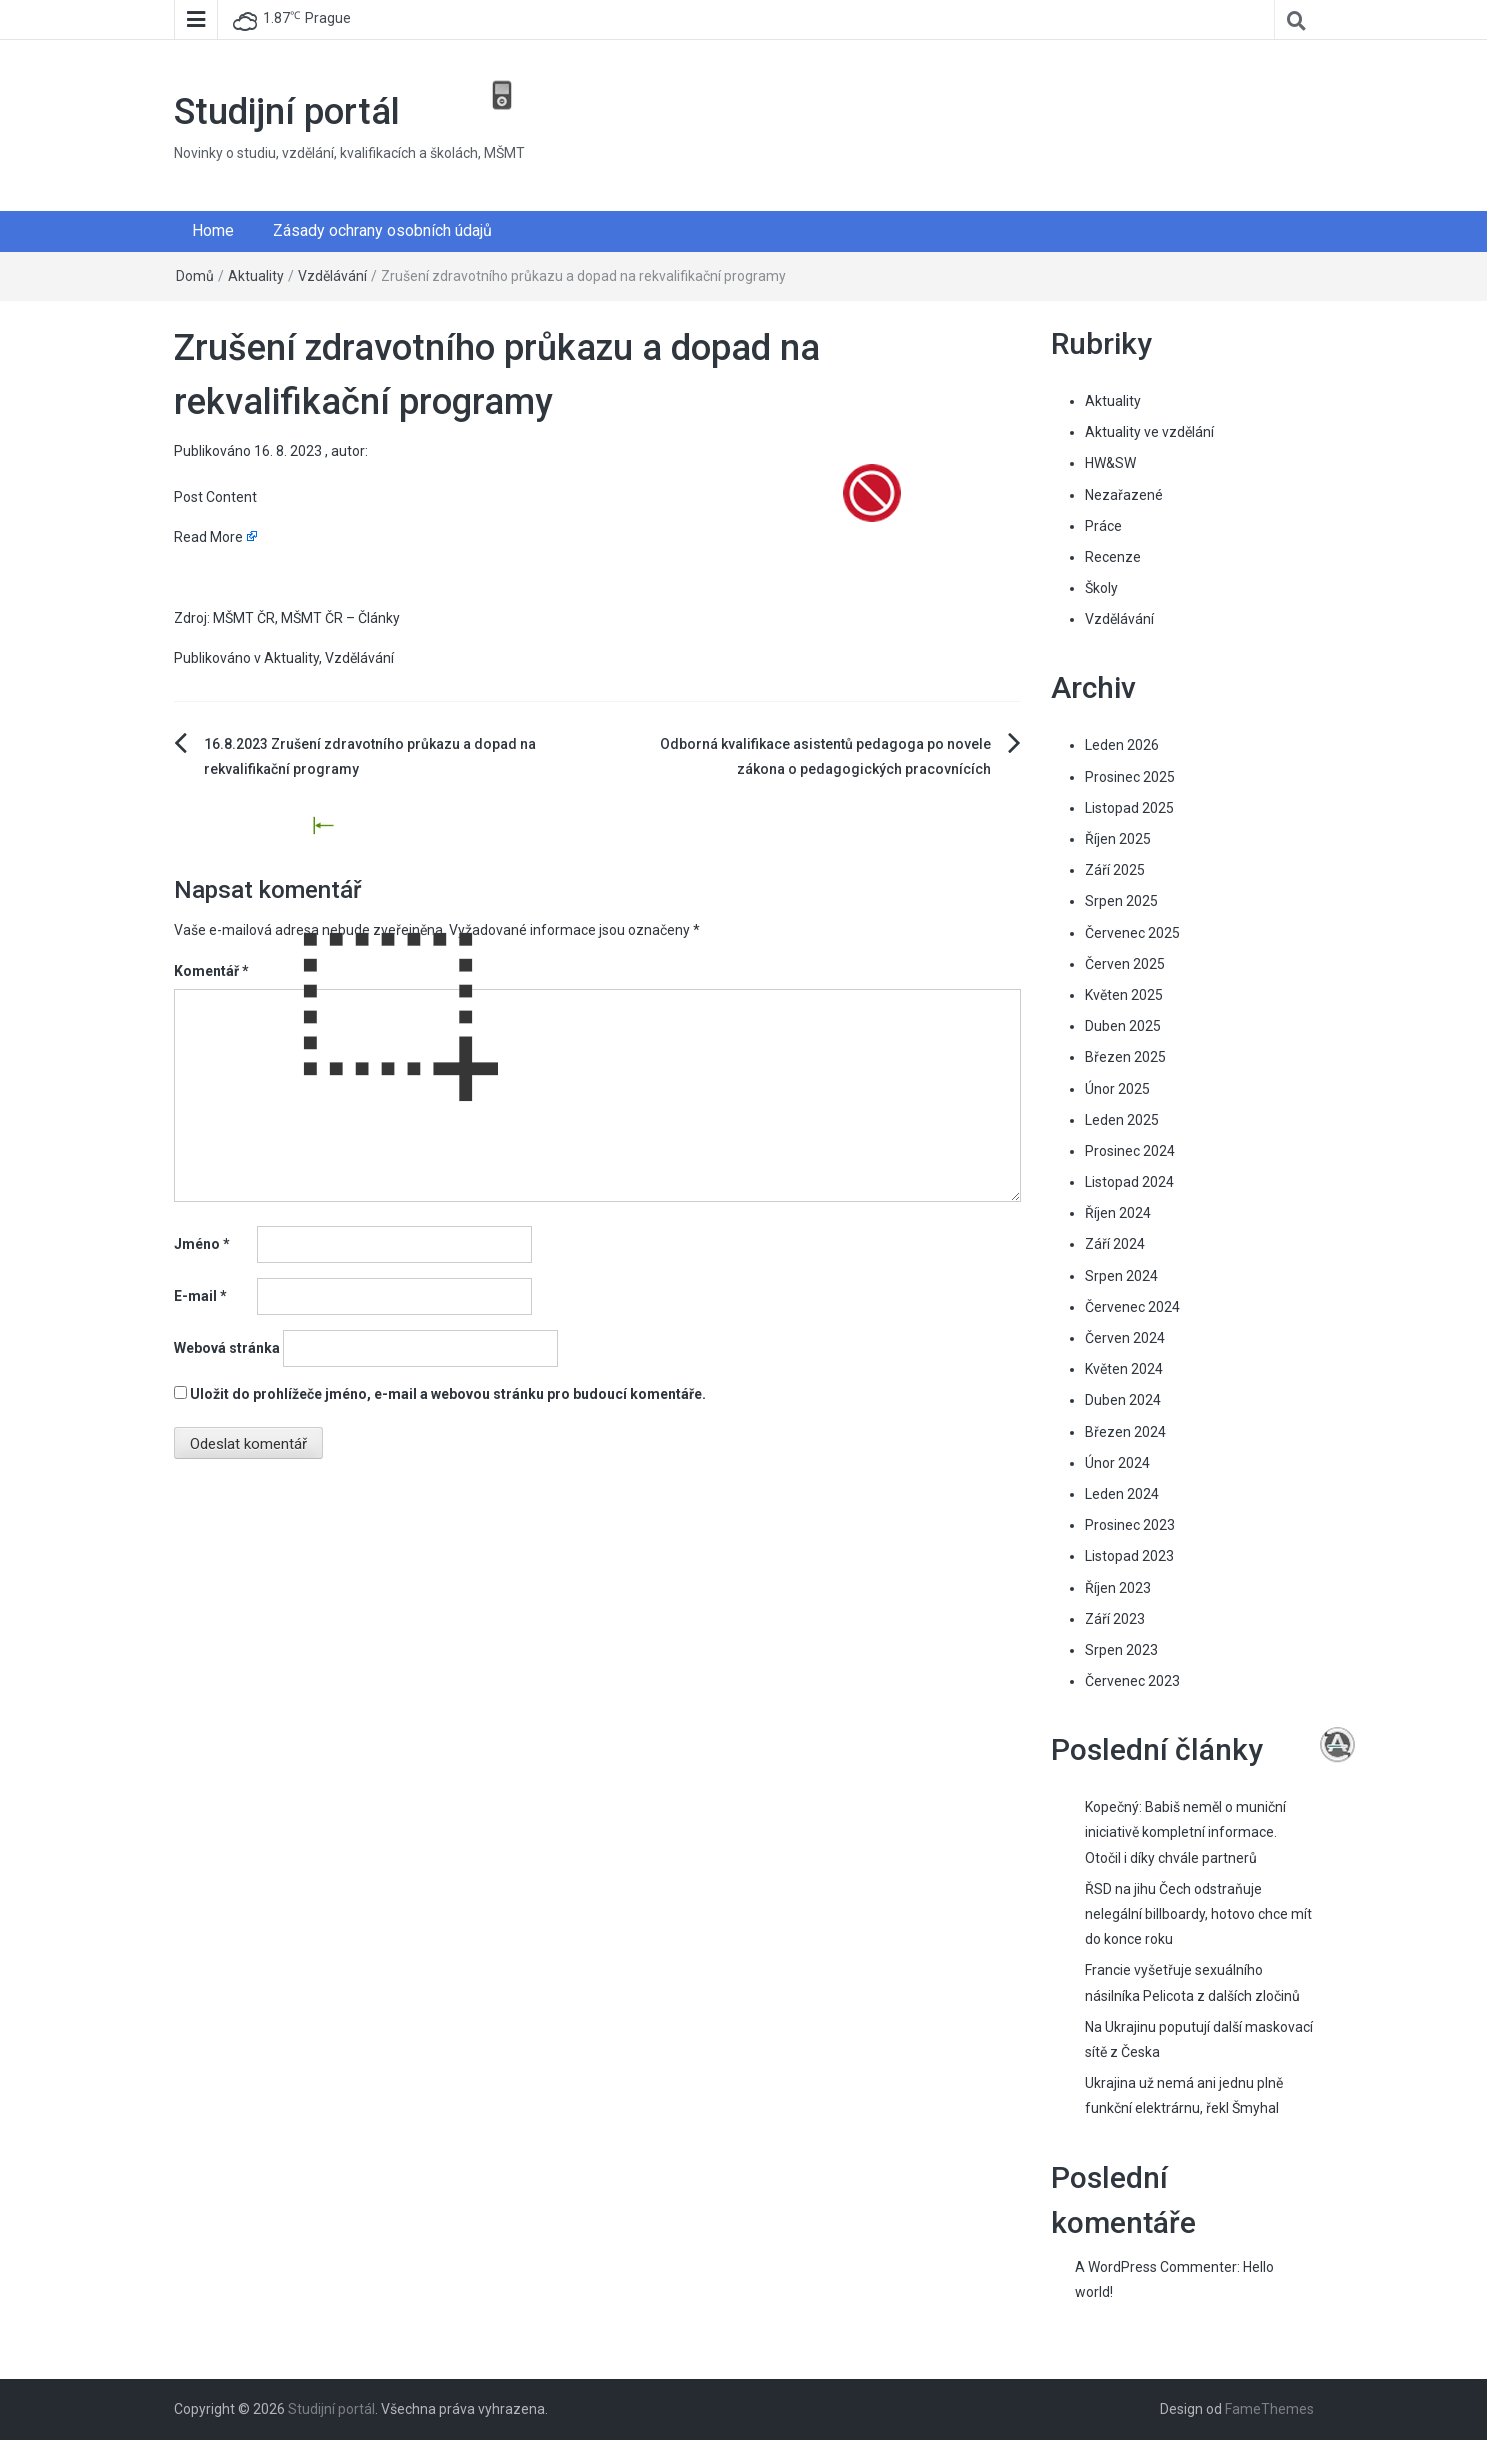 Image resolution: width=1487 pixels, height=2440 pixels. I want to click on delete or remove selected item, so click(872, 493).